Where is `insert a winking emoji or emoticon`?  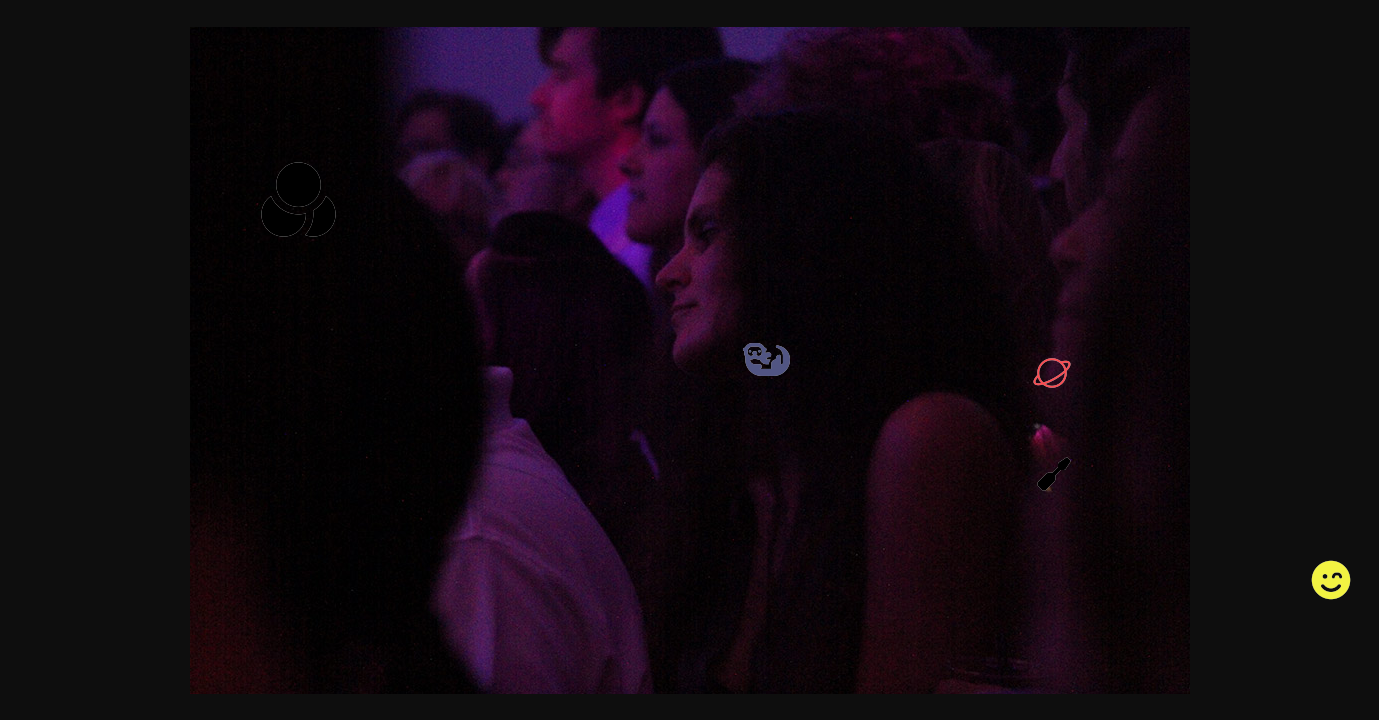 insert a winking emoji or emoticon is located at coordinates (1331, 580).